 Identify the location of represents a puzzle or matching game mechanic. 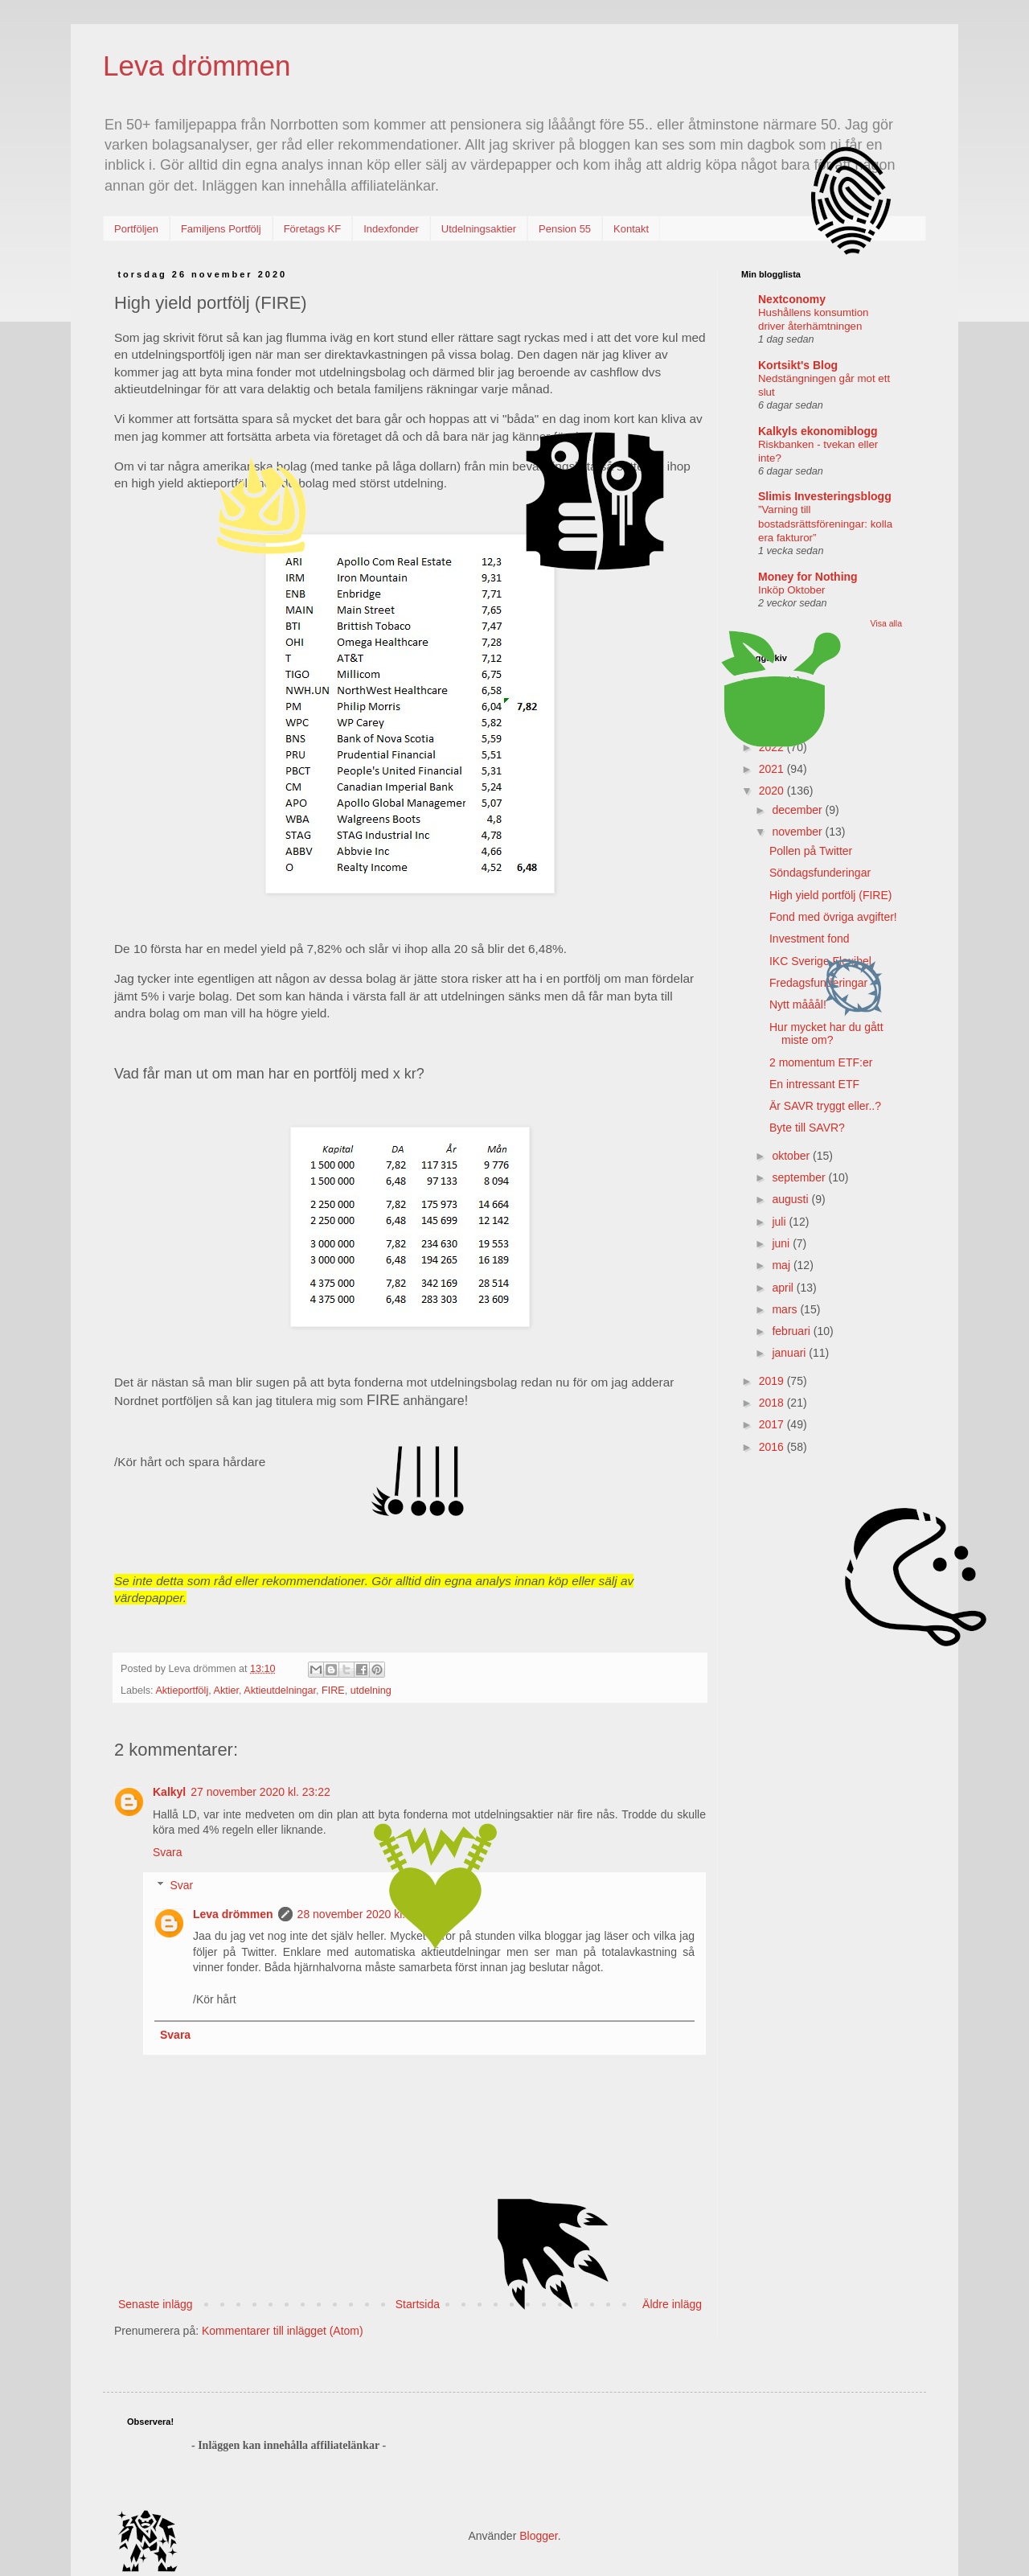
(595, 501).